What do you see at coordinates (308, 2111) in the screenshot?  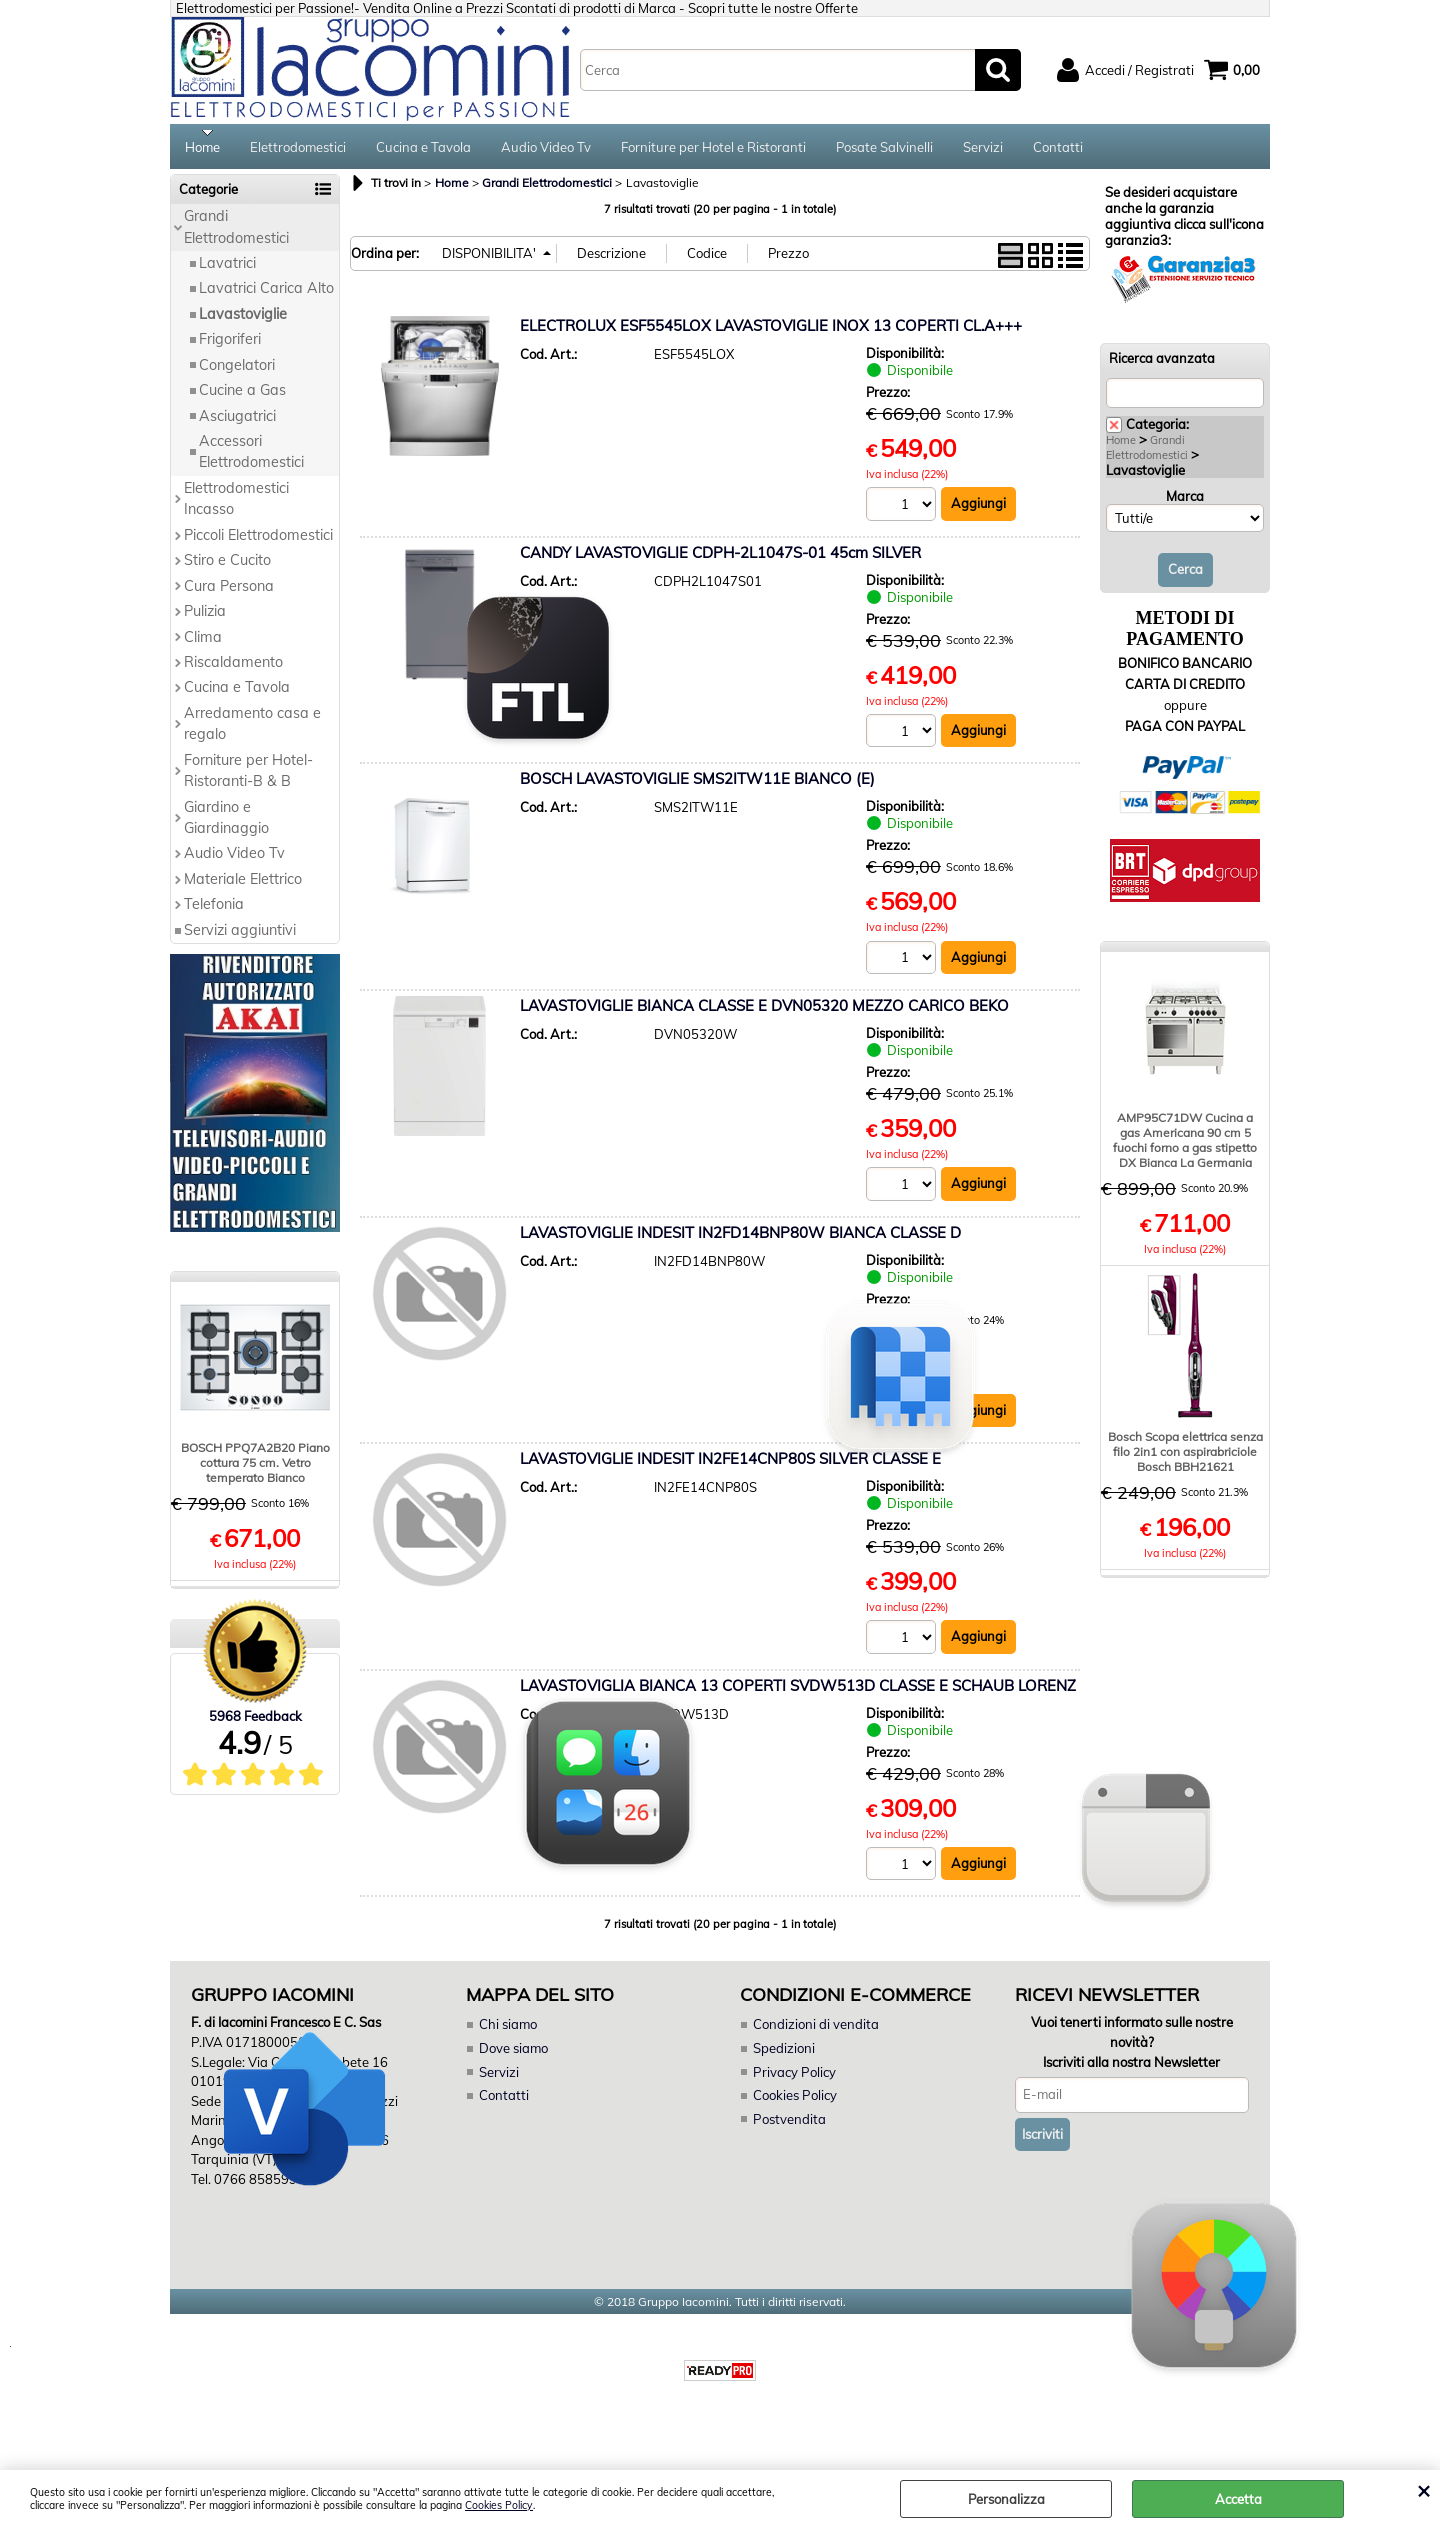 I see `open Microsoft Visio application` at bounding box center [308, 2111].